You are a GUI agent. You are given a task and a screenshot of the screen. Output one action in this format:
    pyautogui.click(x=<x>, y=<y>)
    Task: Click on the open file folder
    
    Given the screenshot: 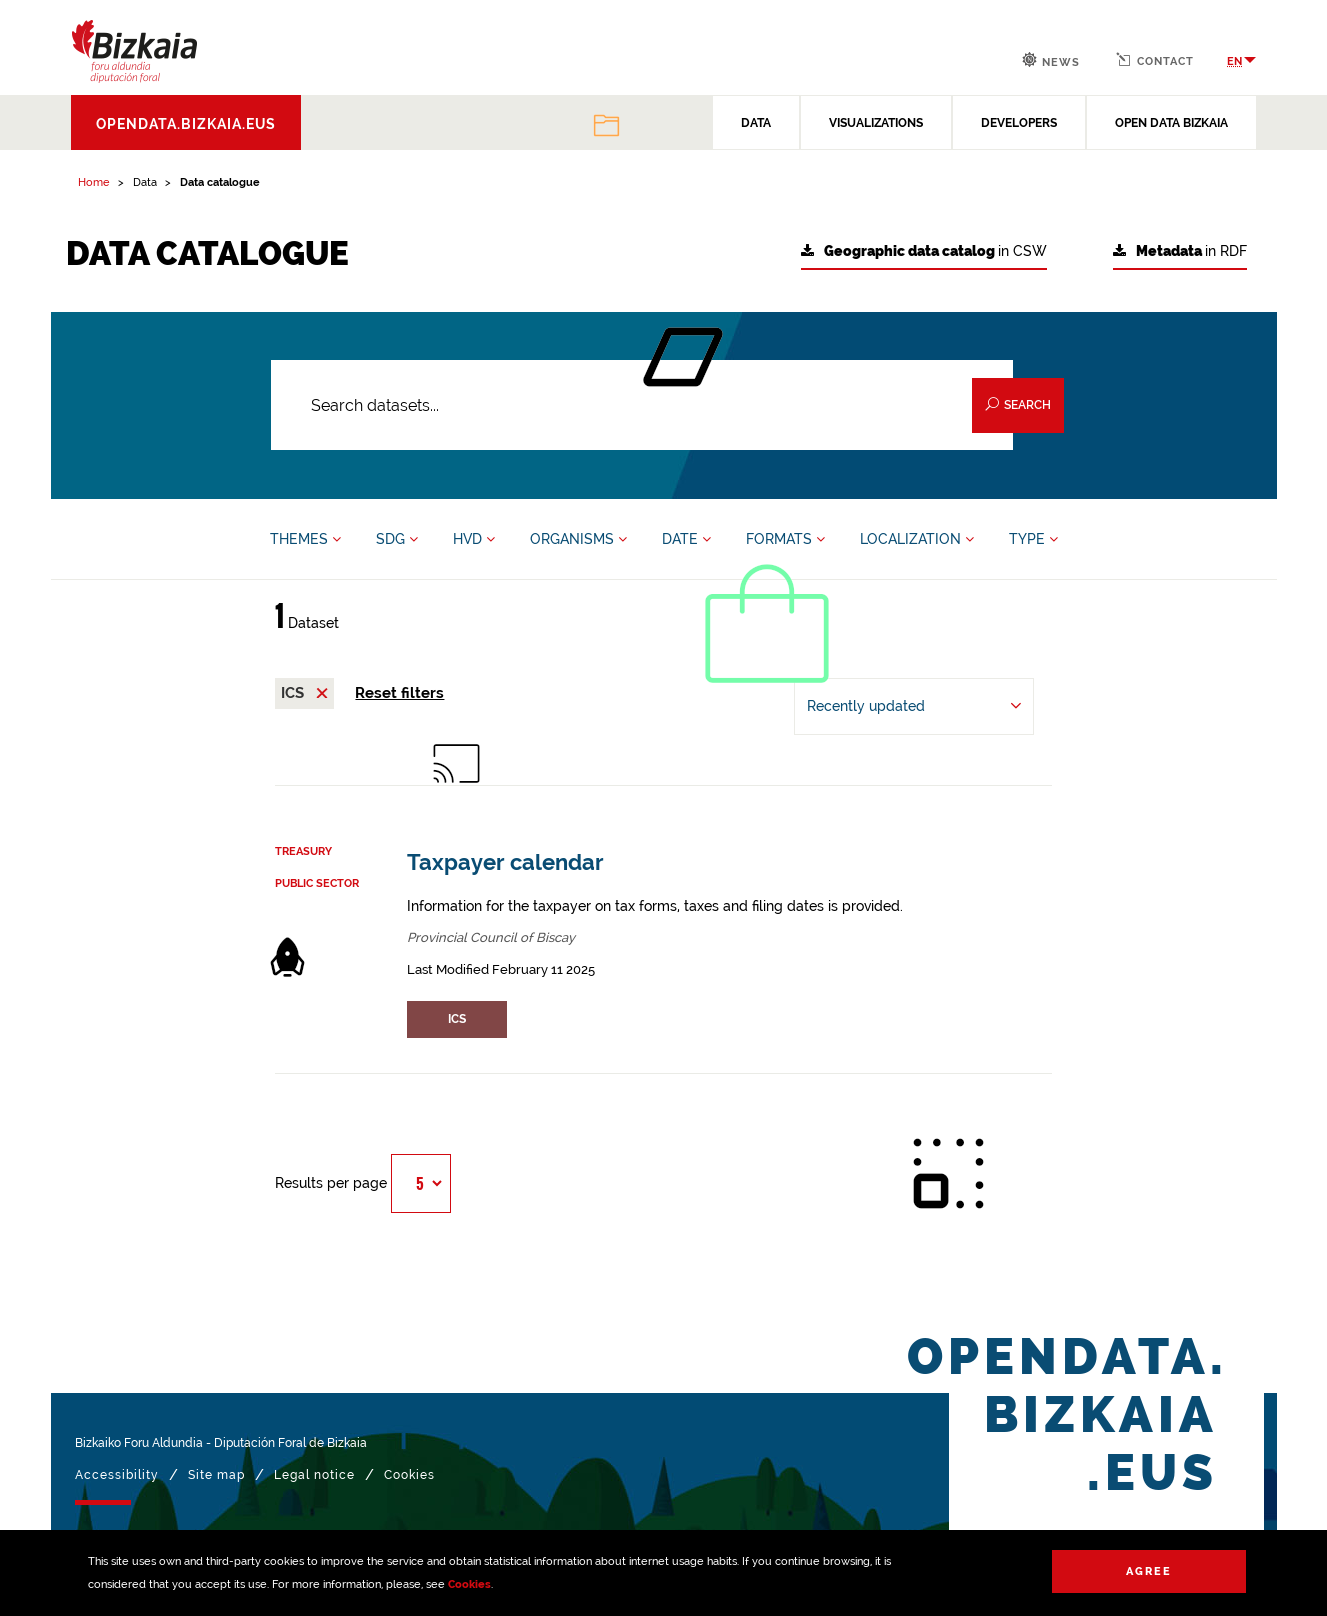 What is the action you would take?
    pyautogui.click(x=606, y=125)
    